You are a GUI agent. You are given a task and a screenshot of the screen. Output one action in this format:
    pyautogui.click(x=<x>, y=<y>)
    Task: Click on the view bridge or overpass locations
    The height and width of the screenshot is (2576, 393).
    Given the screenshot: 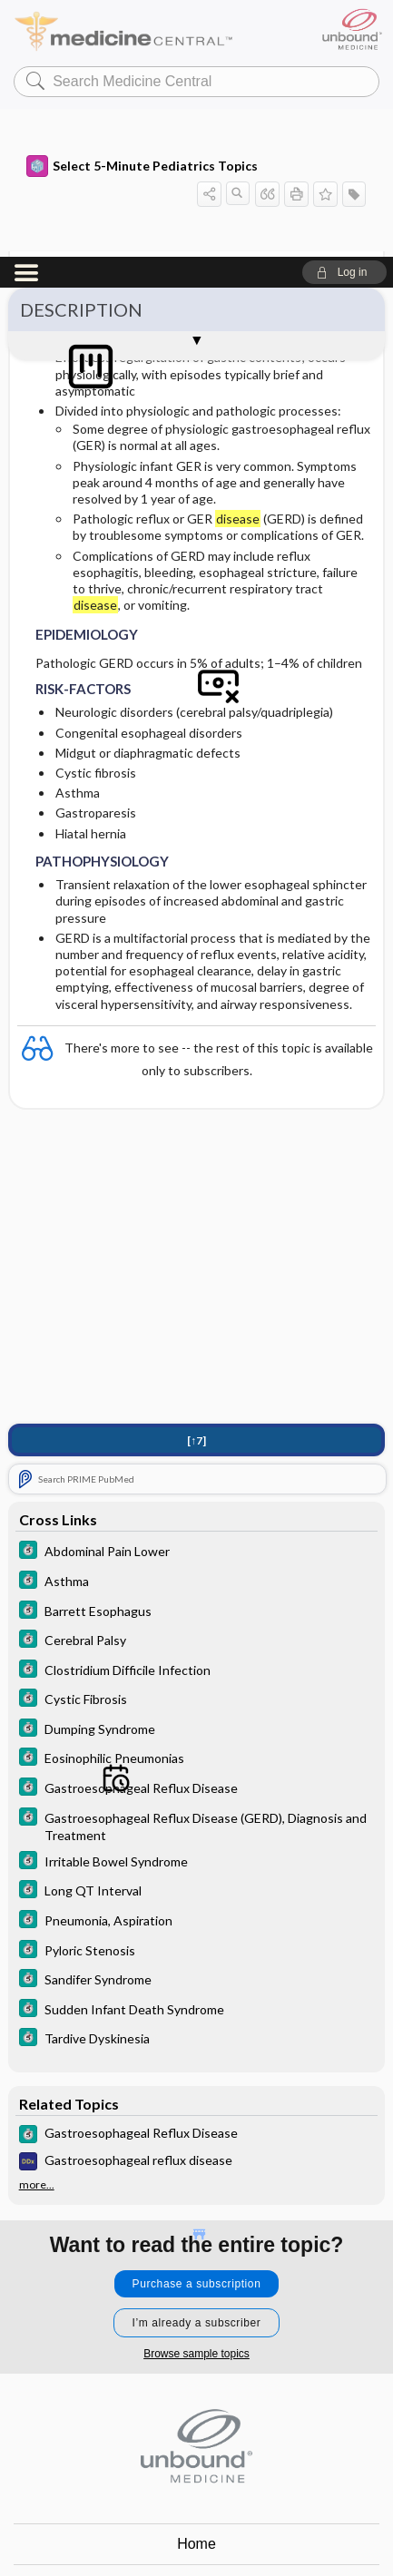 What is the action you would take?
    pyautogui.click(x=199, y=2234)
    